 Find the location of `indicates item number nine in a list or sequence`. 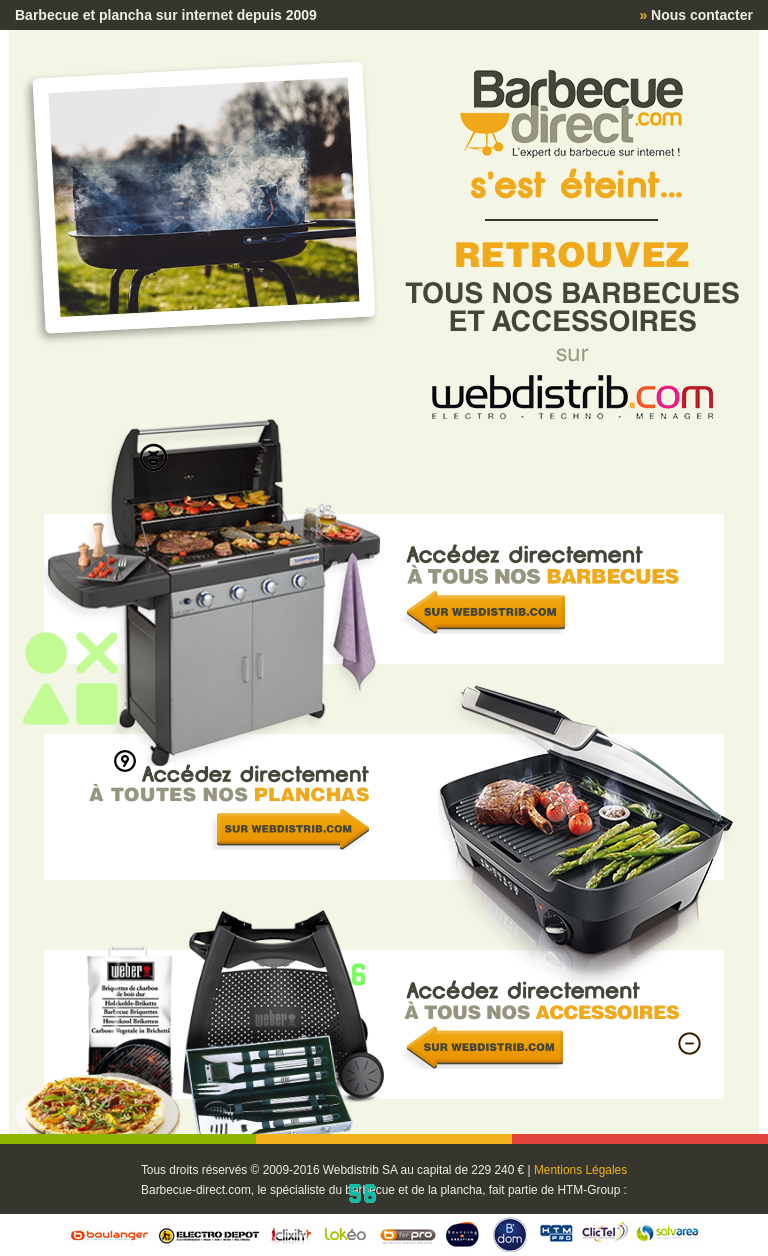

indicates item number nine in a list or sequence is located at coordinates (125, 761).